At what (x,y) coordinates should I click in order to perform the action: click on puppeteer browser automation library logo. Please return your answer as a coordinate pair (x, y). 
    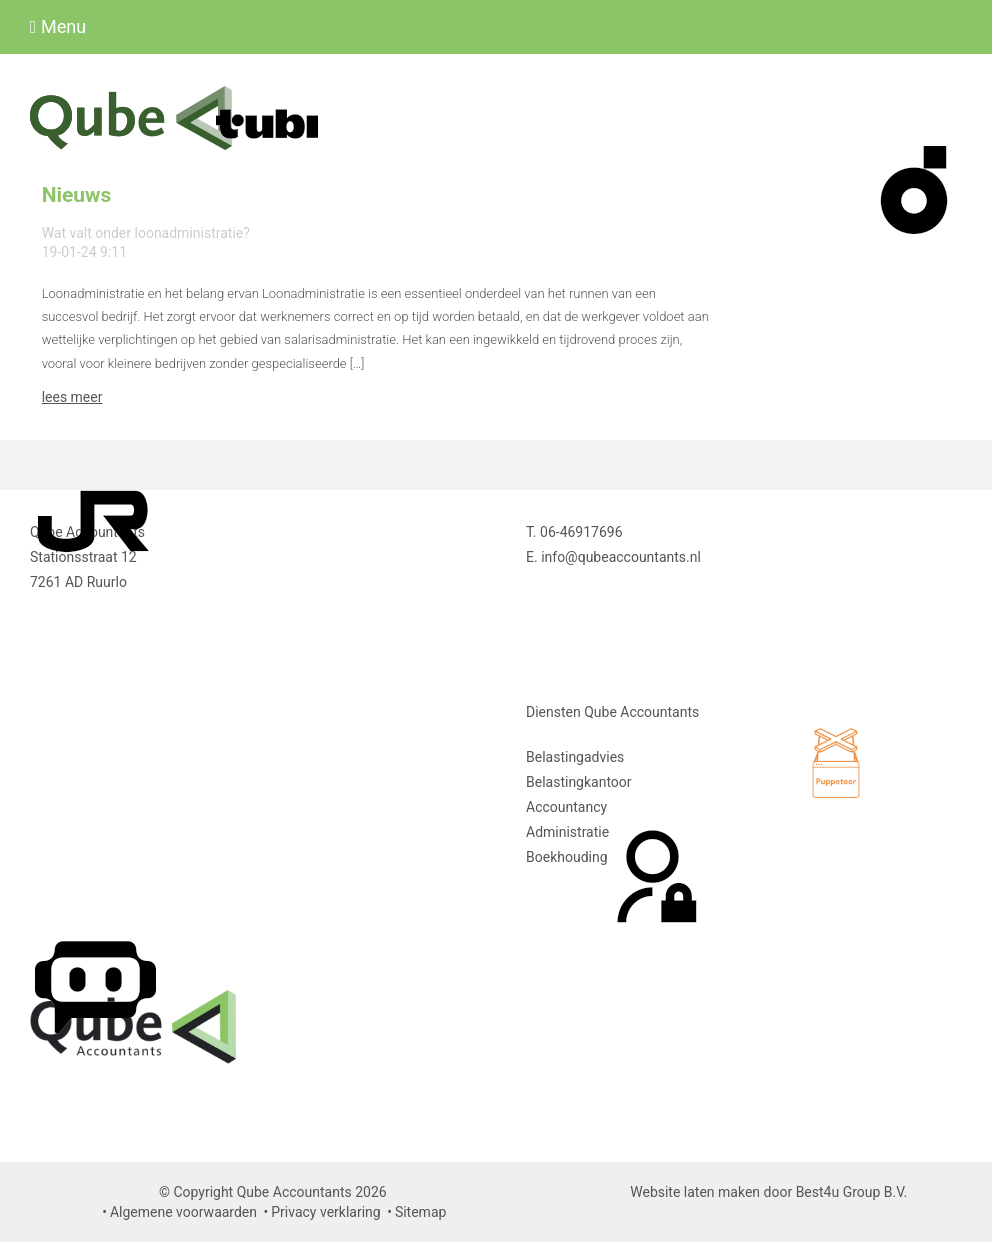
    Looking at the image, I should click on (836, 763).